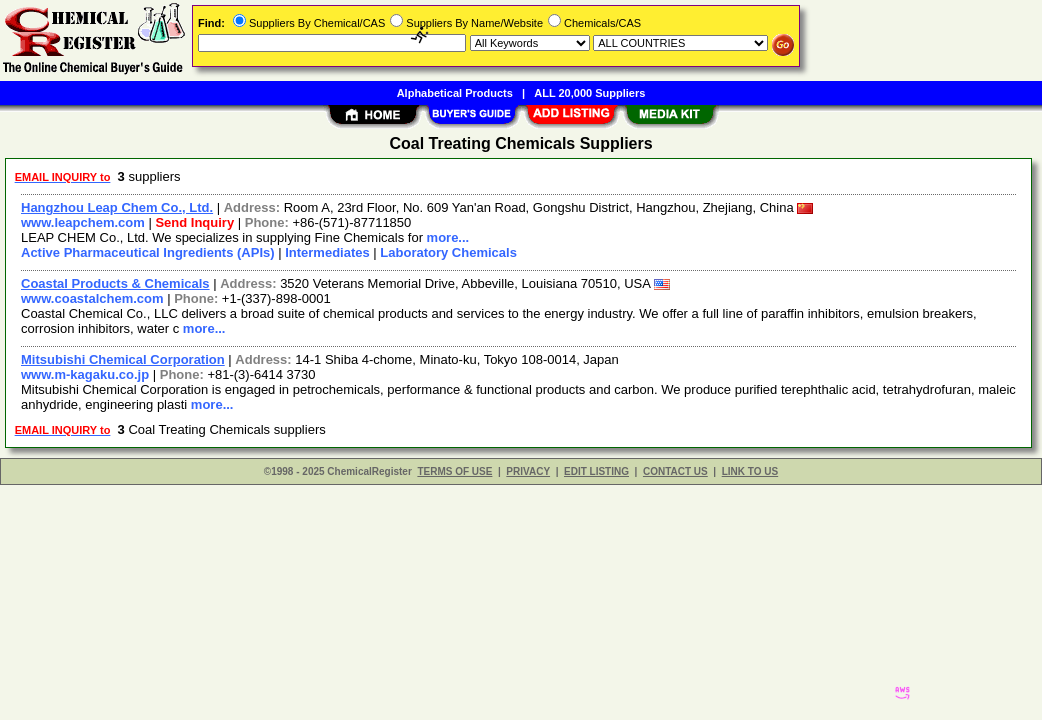  Describe the element at coordinates (420, 35) in the screenshot. I see `access volleyball or beach sports activities` at that location.